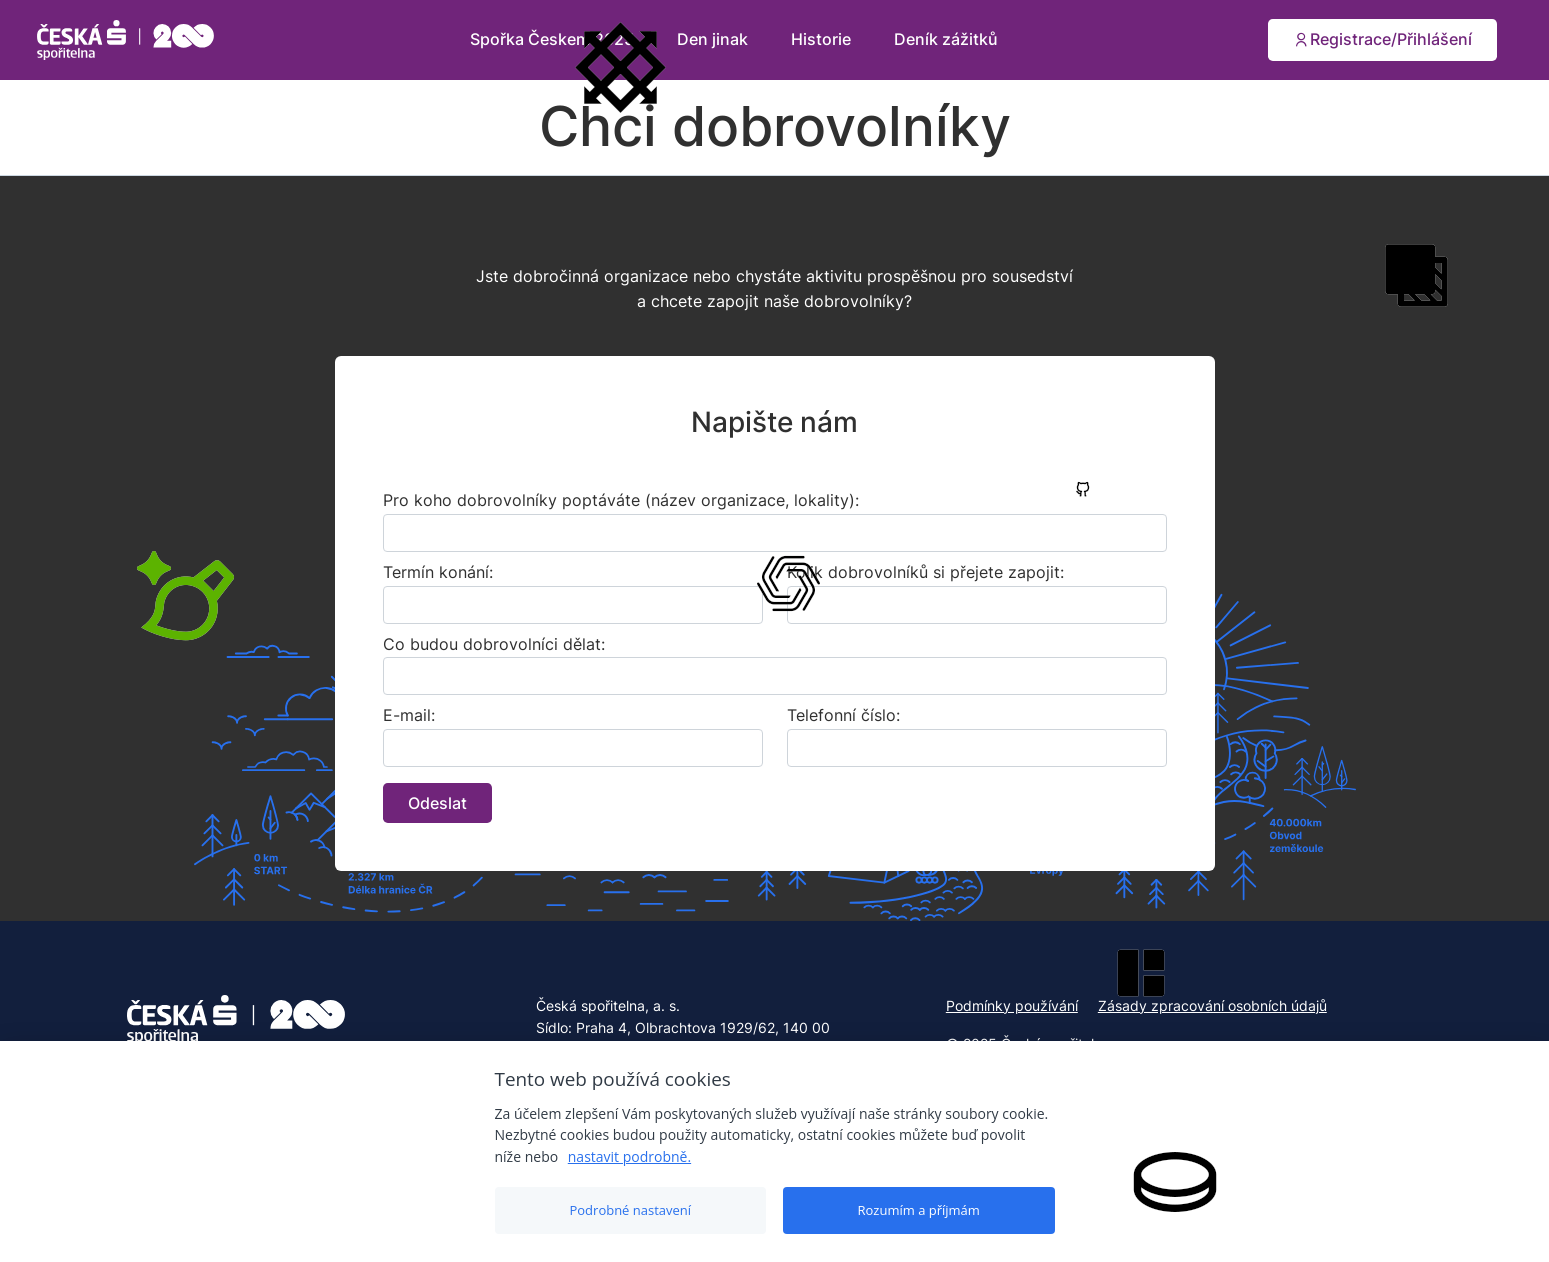  Describe the element at coordinates (1141, 973) in the screenshot. I see `switch to grid layout view` at that location.